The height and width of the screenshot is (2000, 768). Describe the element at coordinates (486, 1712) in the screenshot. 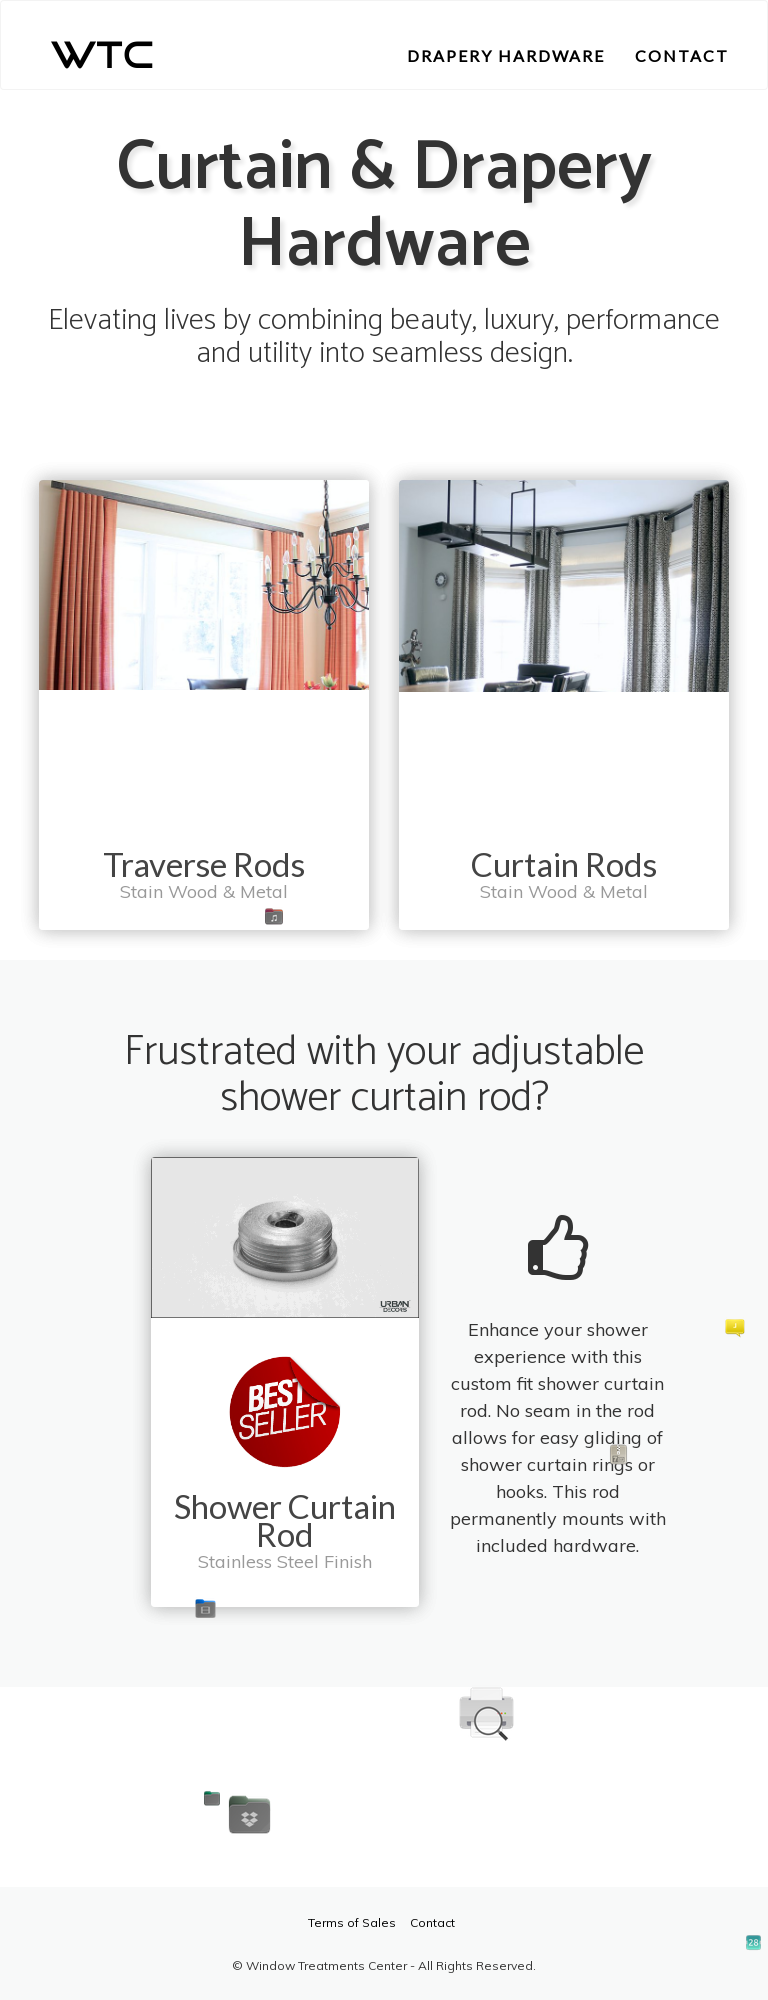

I see `preview document before printing` at that location.